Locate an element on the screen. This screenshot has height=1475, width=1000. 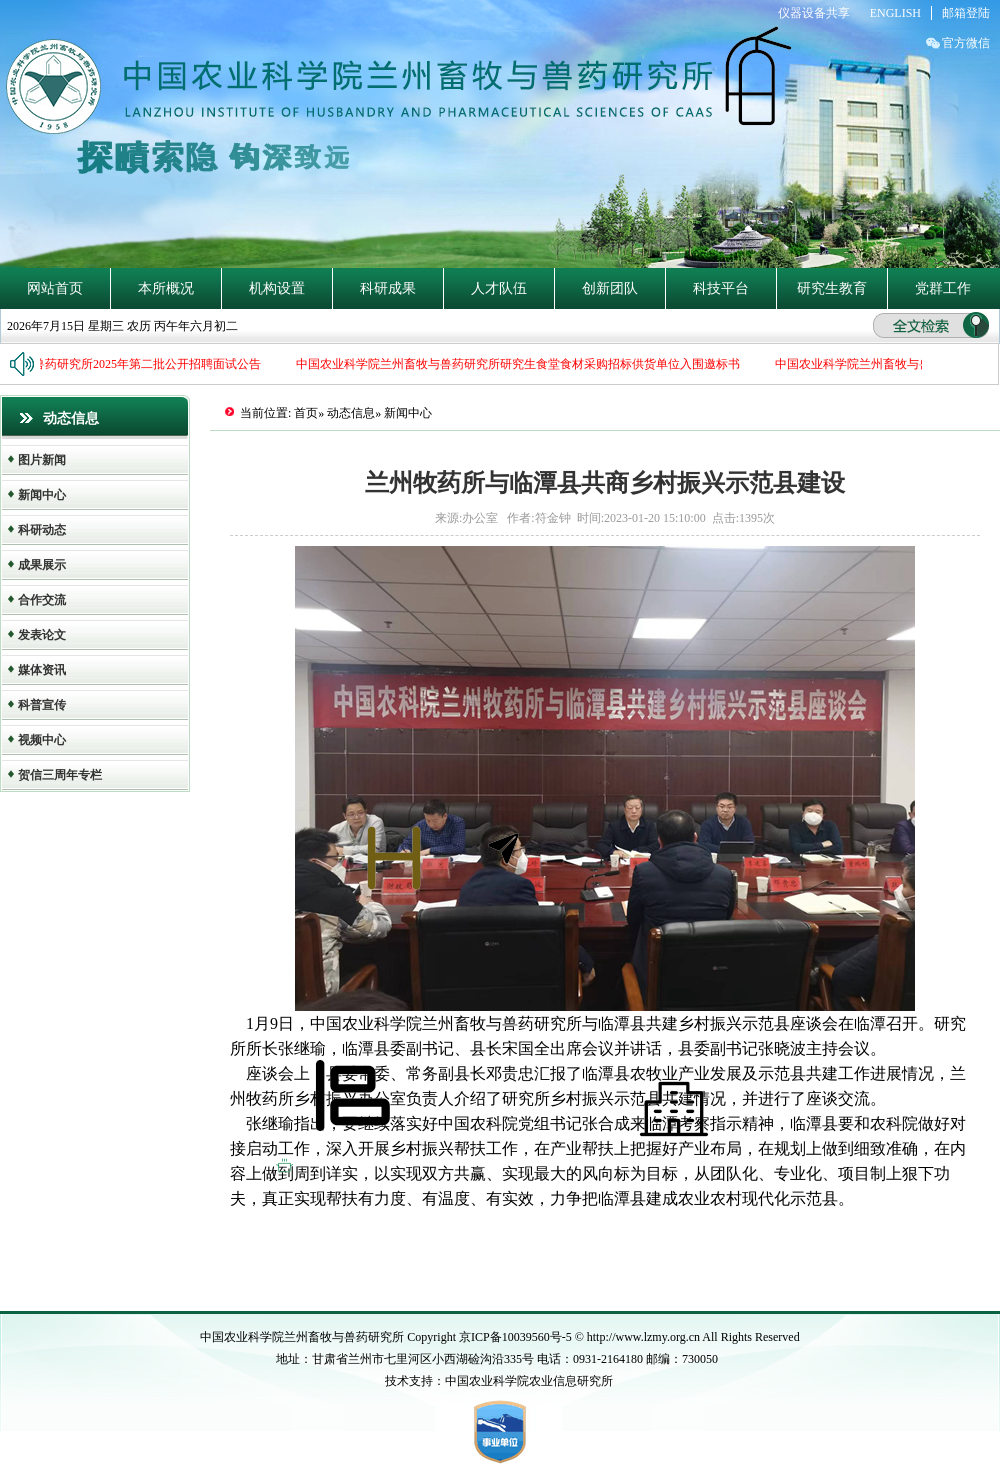
insert a heading in a text editor is located at coordinates (394, 858).